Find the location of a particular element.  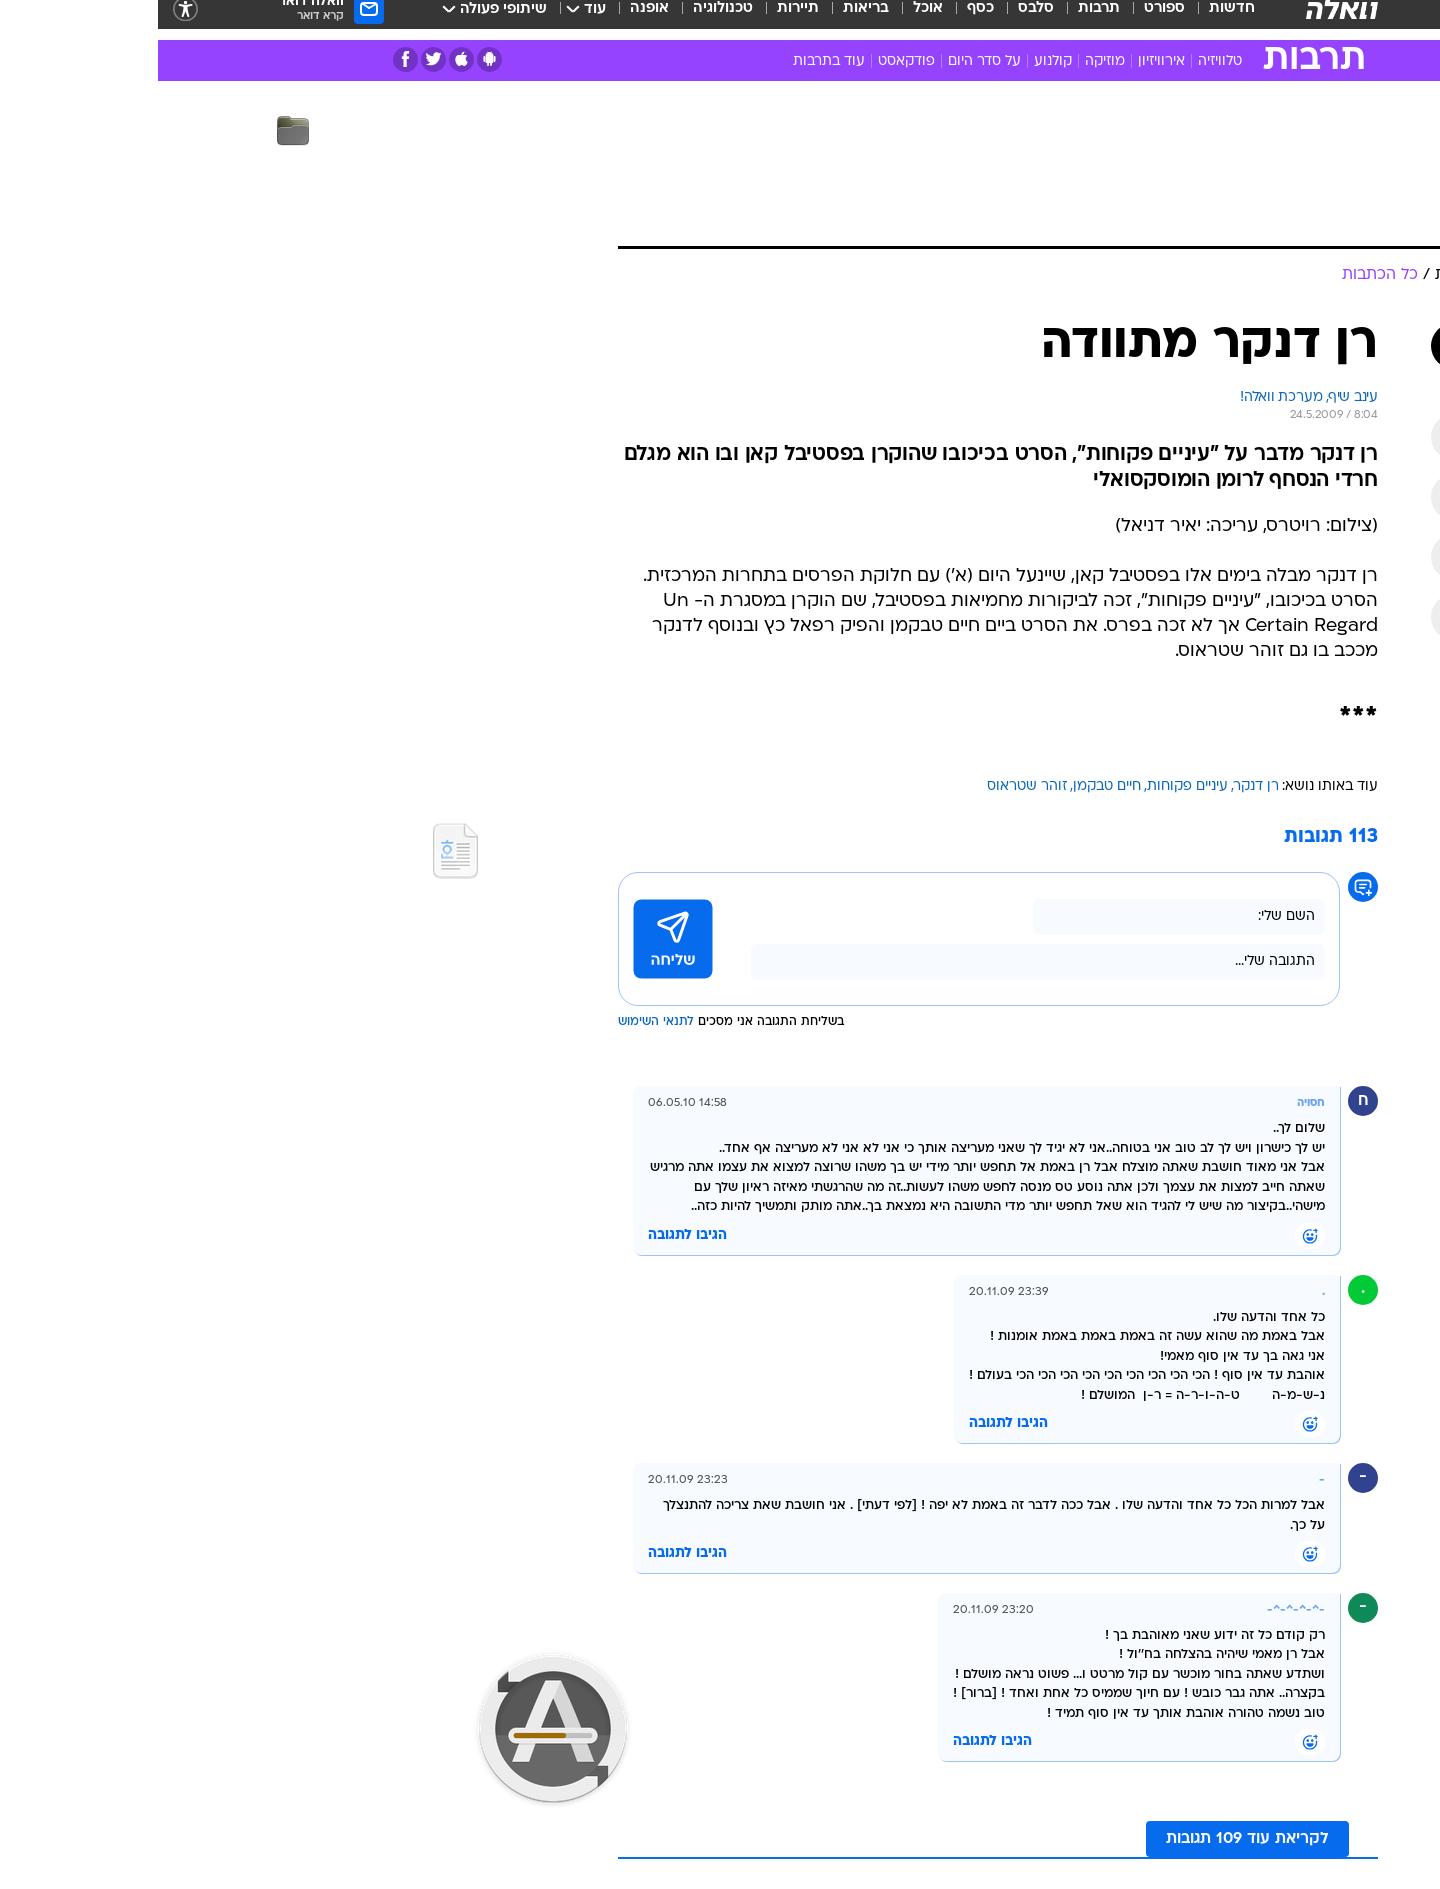

check for and install system software updates is located at coordinates (553, 1729).